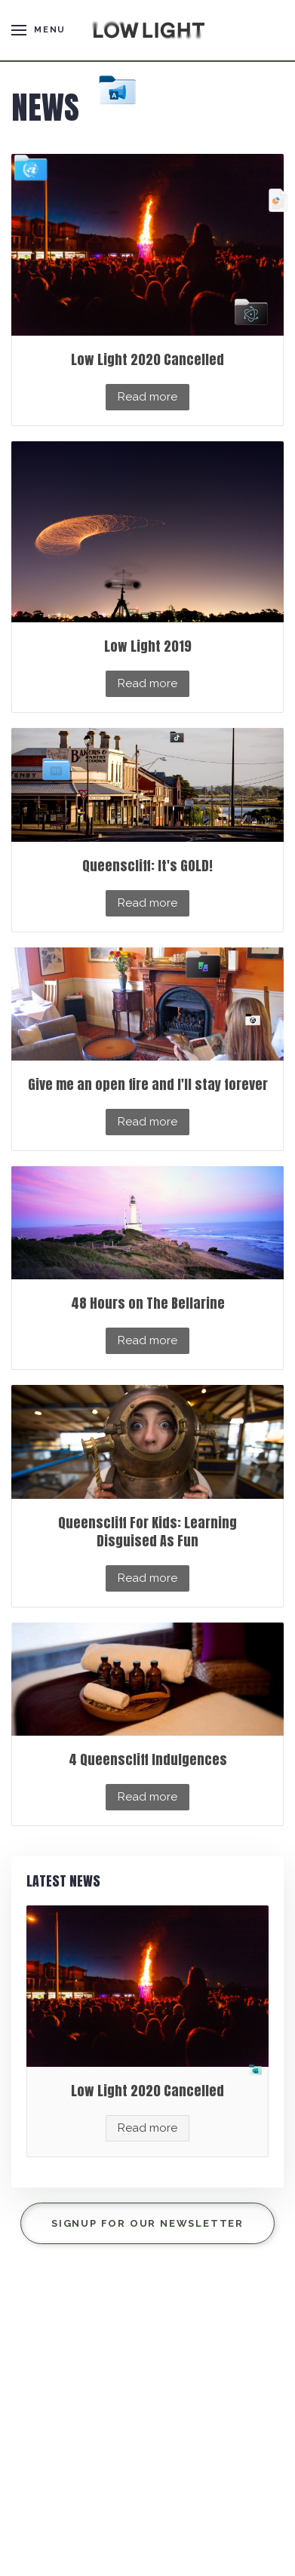 This screenshot has height=2576, width=295. Describe the element at coordinates (250, 312) in the screenshot. I see `open folder containing electron app files` at that location.